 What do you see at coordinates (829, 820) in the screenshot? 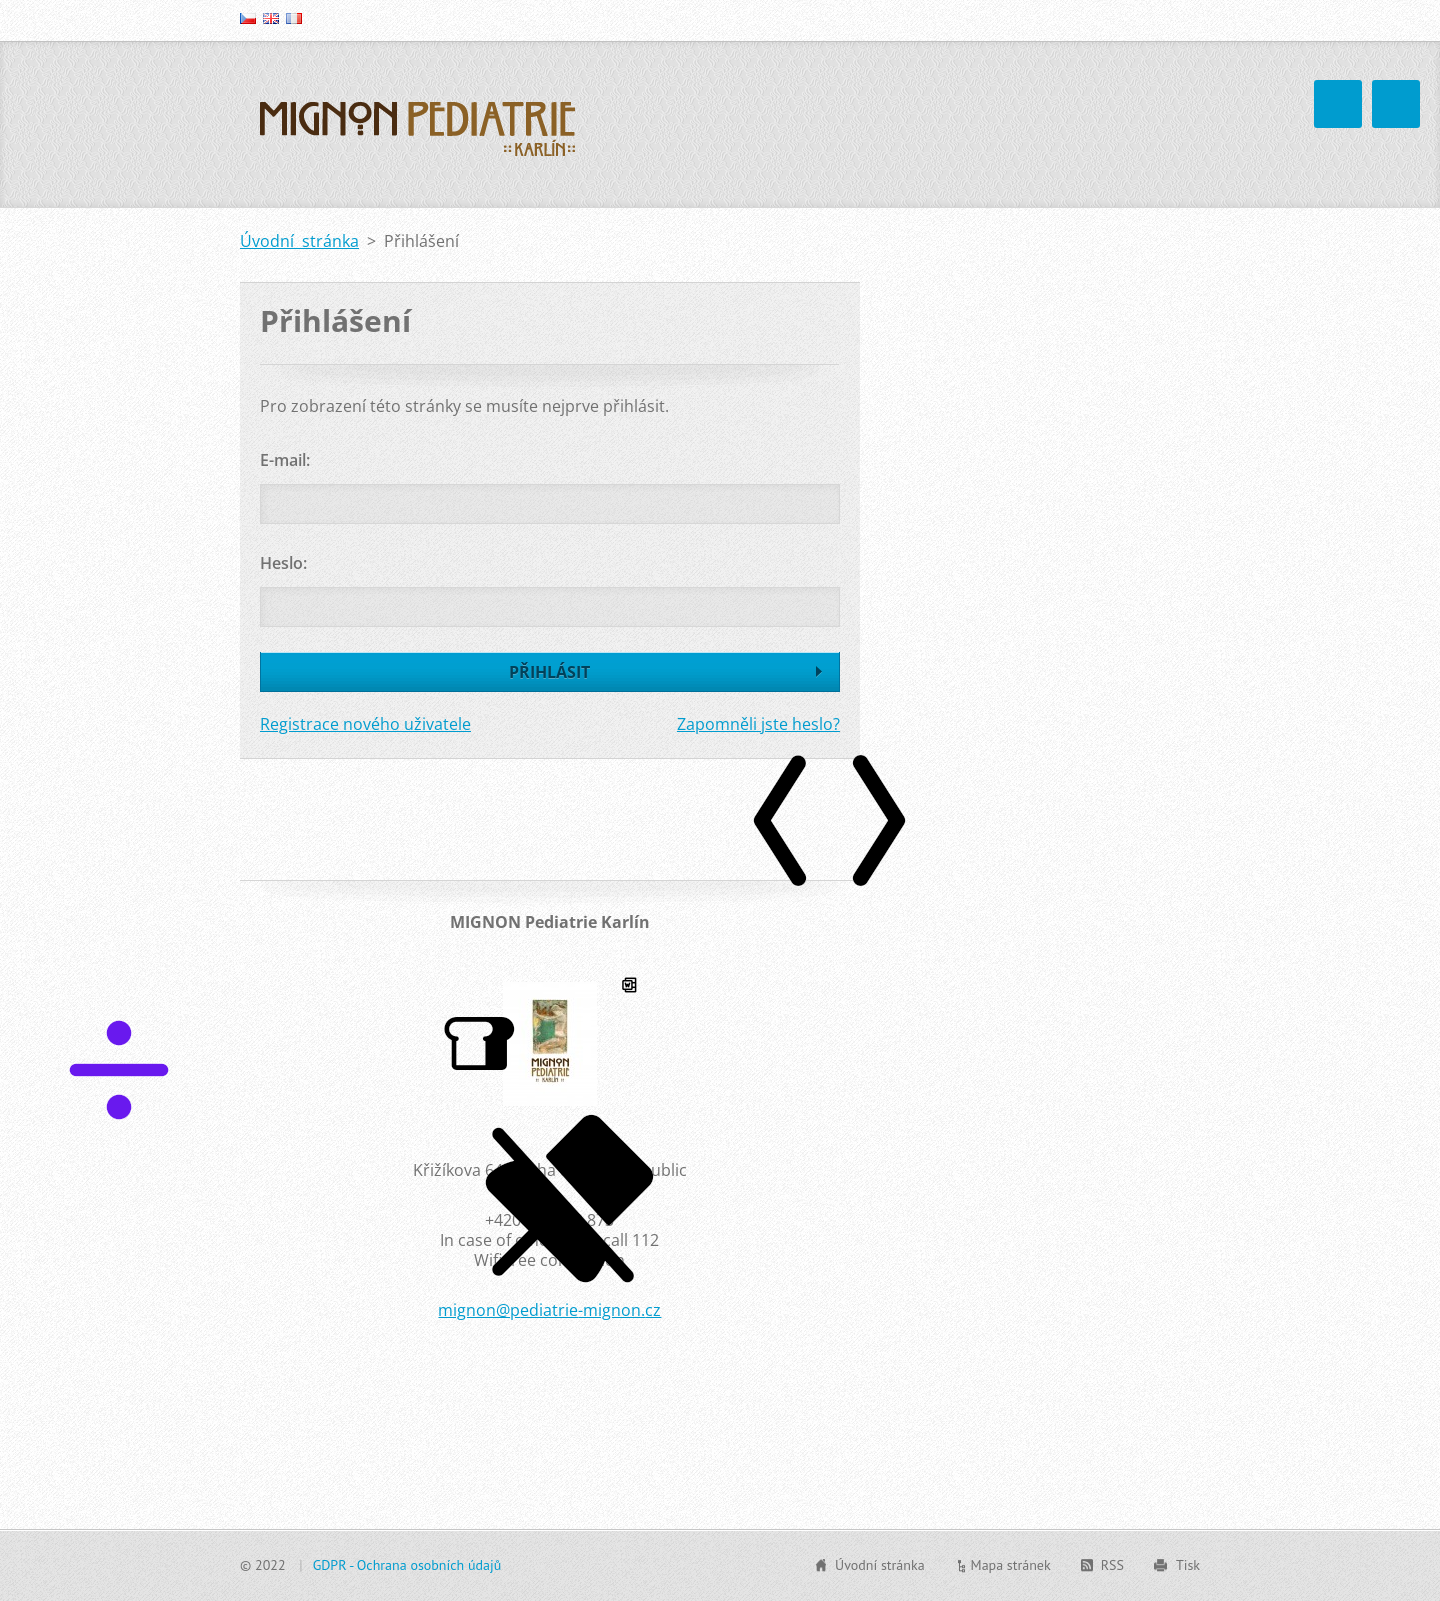
I see `view or edit source code` at bounding box center [829, 820].